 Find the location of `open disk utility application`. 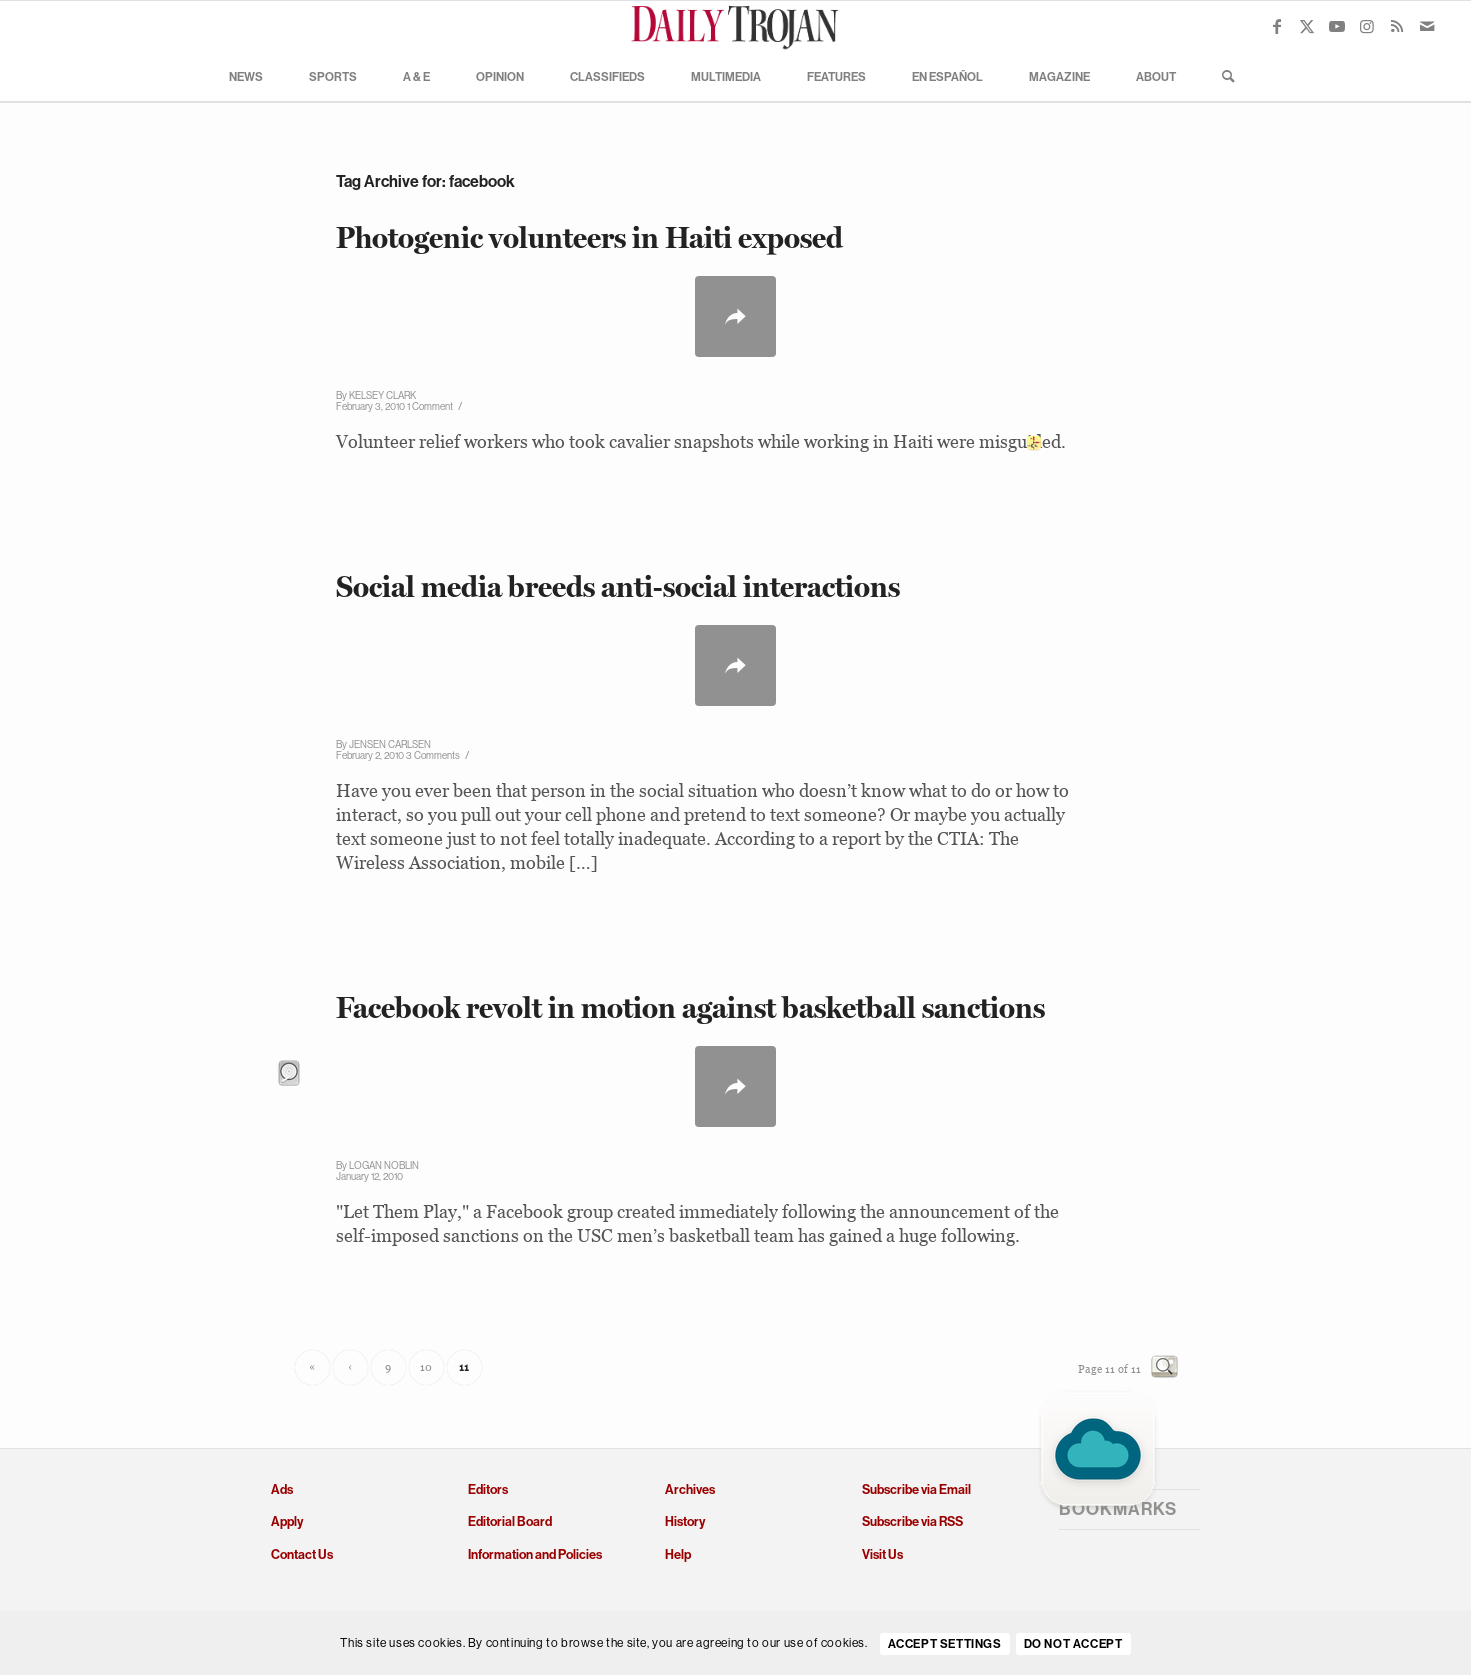

open disk utility application is located at coordinates (289, 1073).